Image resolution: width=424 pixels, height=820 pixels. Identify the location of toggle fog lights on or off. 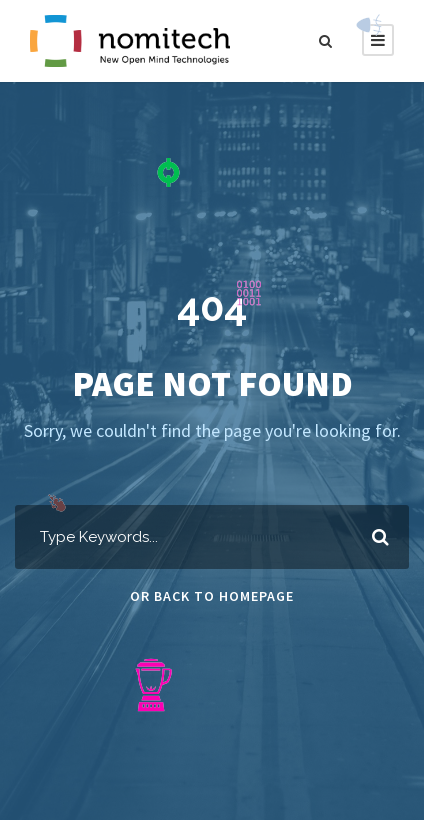
(369, 25).